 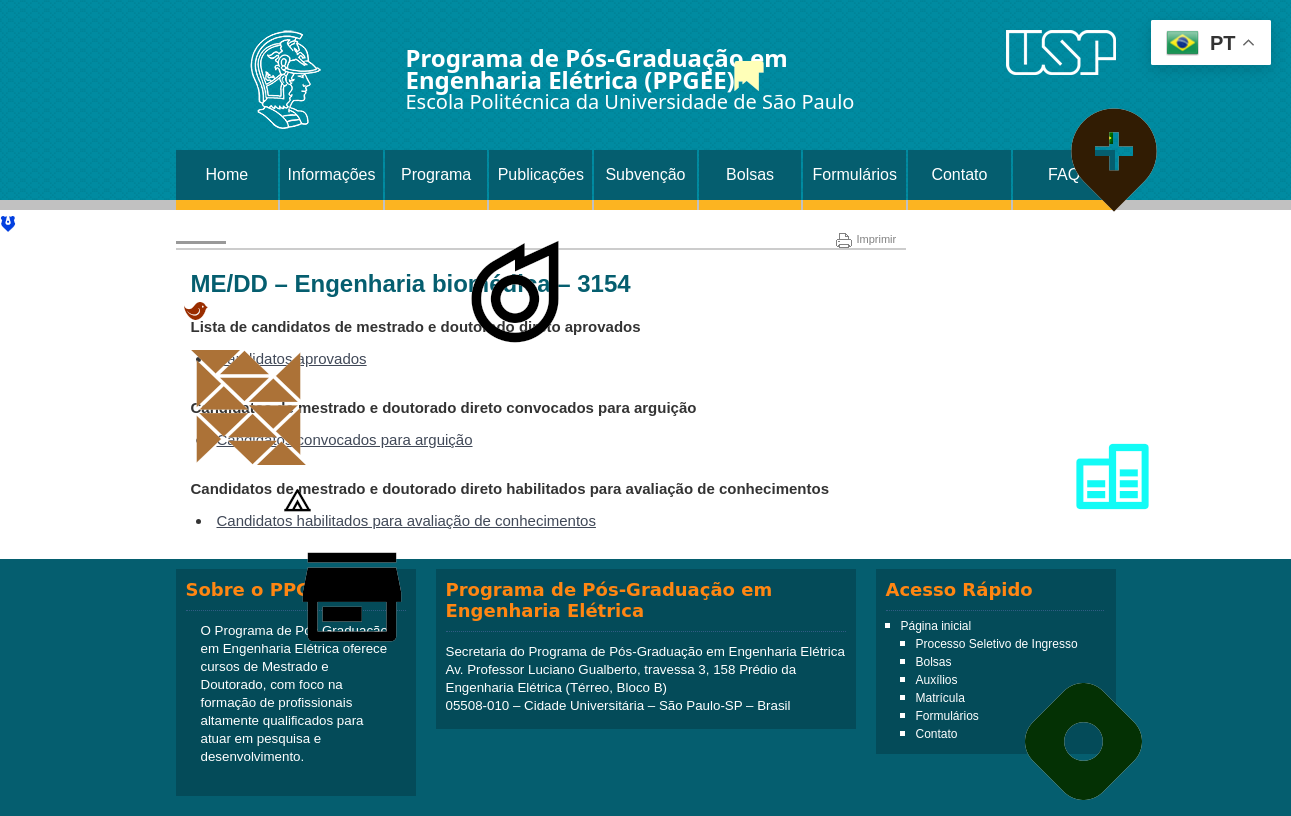 What do you see at coordinates (248, 407) in the screenshot?
I see `NSIS (Nullsoft Scriptable Install System) logo` at bounding box center [248, 407].